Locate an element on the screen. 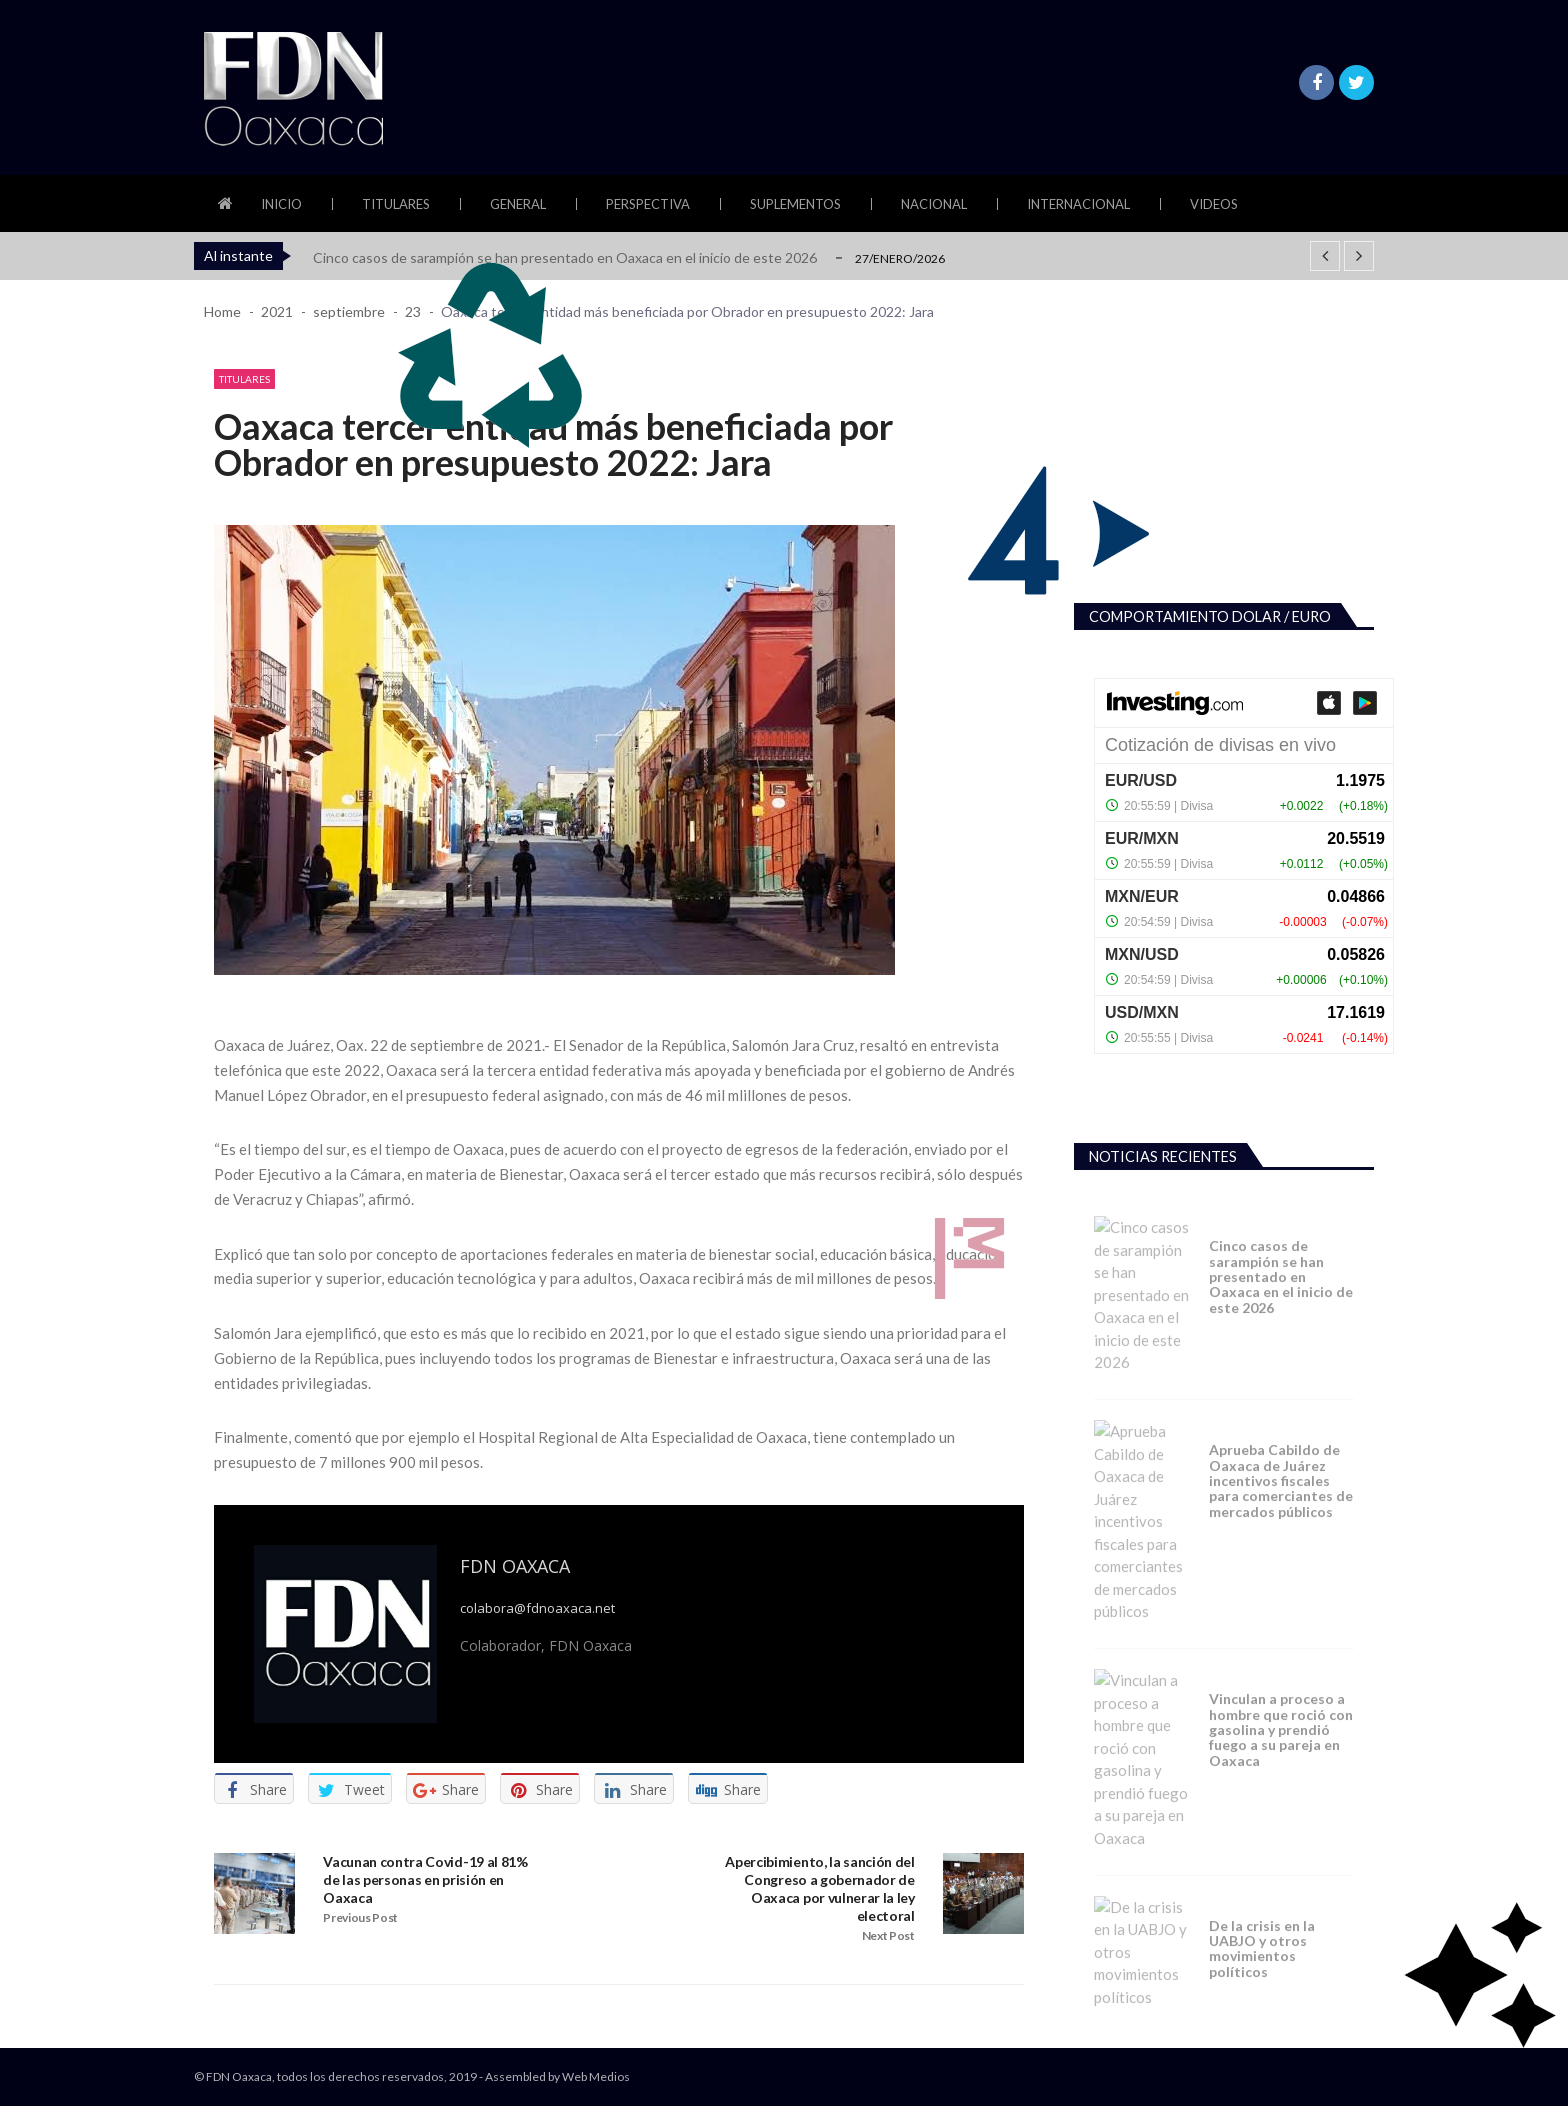  mozilla corporation logo is located at coordinates (969, 1258).